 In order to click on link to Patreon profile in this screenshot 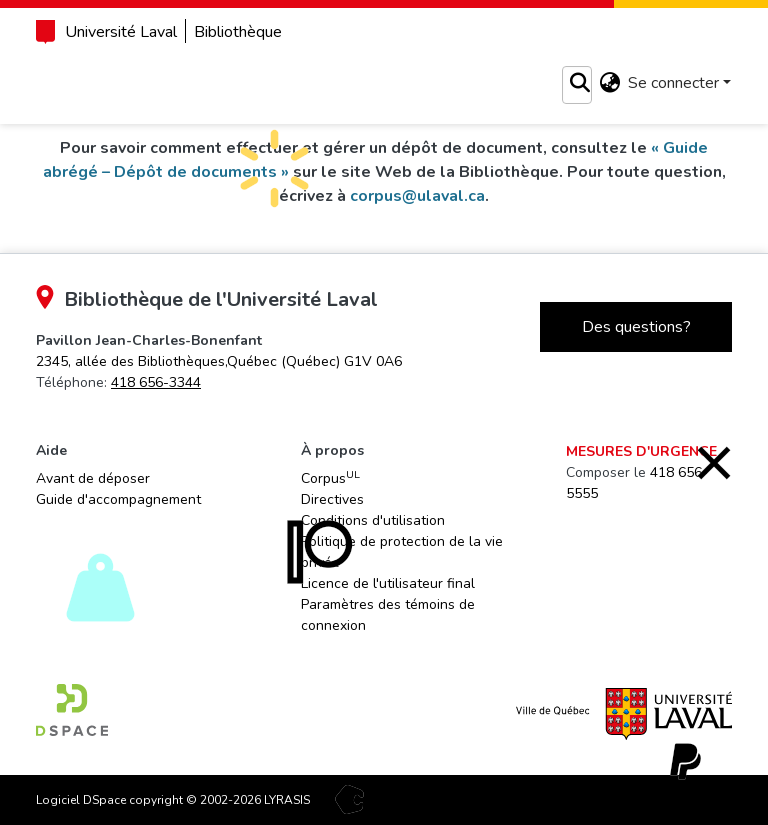, I will do `click(319, 552)`.